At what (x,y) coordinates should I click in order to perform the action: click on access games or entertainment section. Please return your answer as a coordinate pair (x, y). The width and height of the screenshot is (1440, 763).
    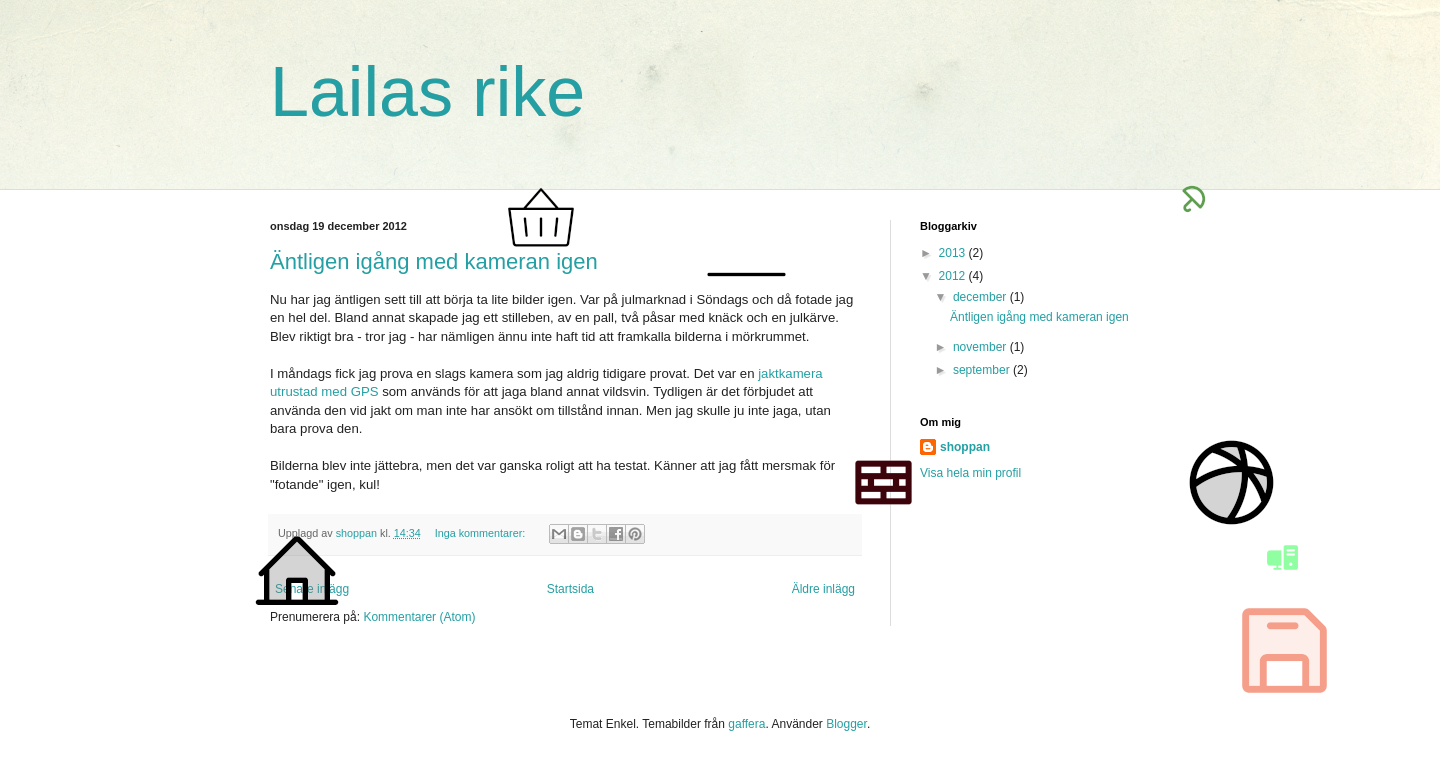
    Looking at the image, I should click on (1231, 482).